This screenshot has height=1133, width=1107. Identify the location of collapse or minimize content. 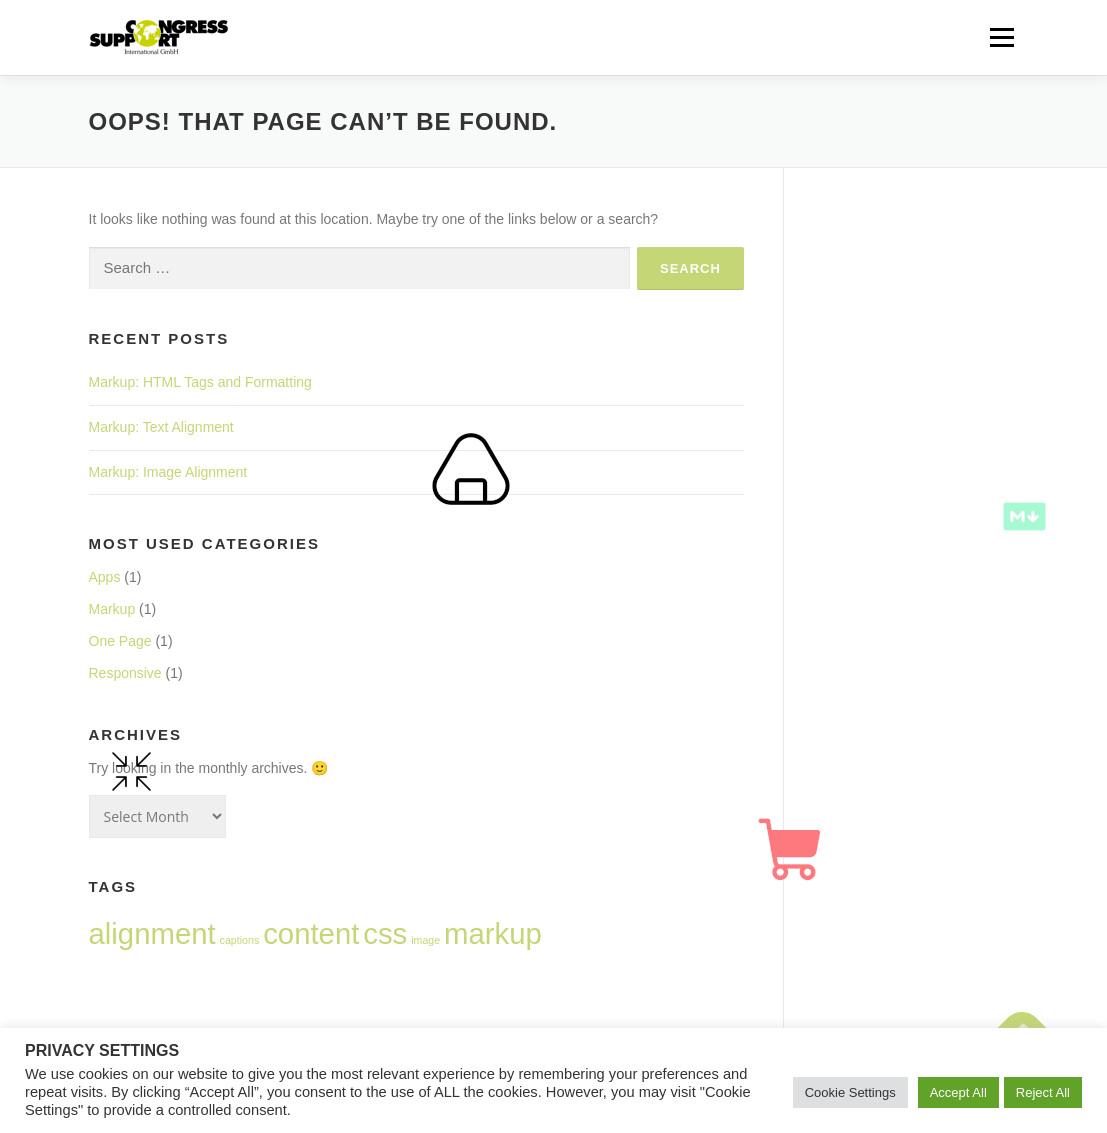
(131, 771).